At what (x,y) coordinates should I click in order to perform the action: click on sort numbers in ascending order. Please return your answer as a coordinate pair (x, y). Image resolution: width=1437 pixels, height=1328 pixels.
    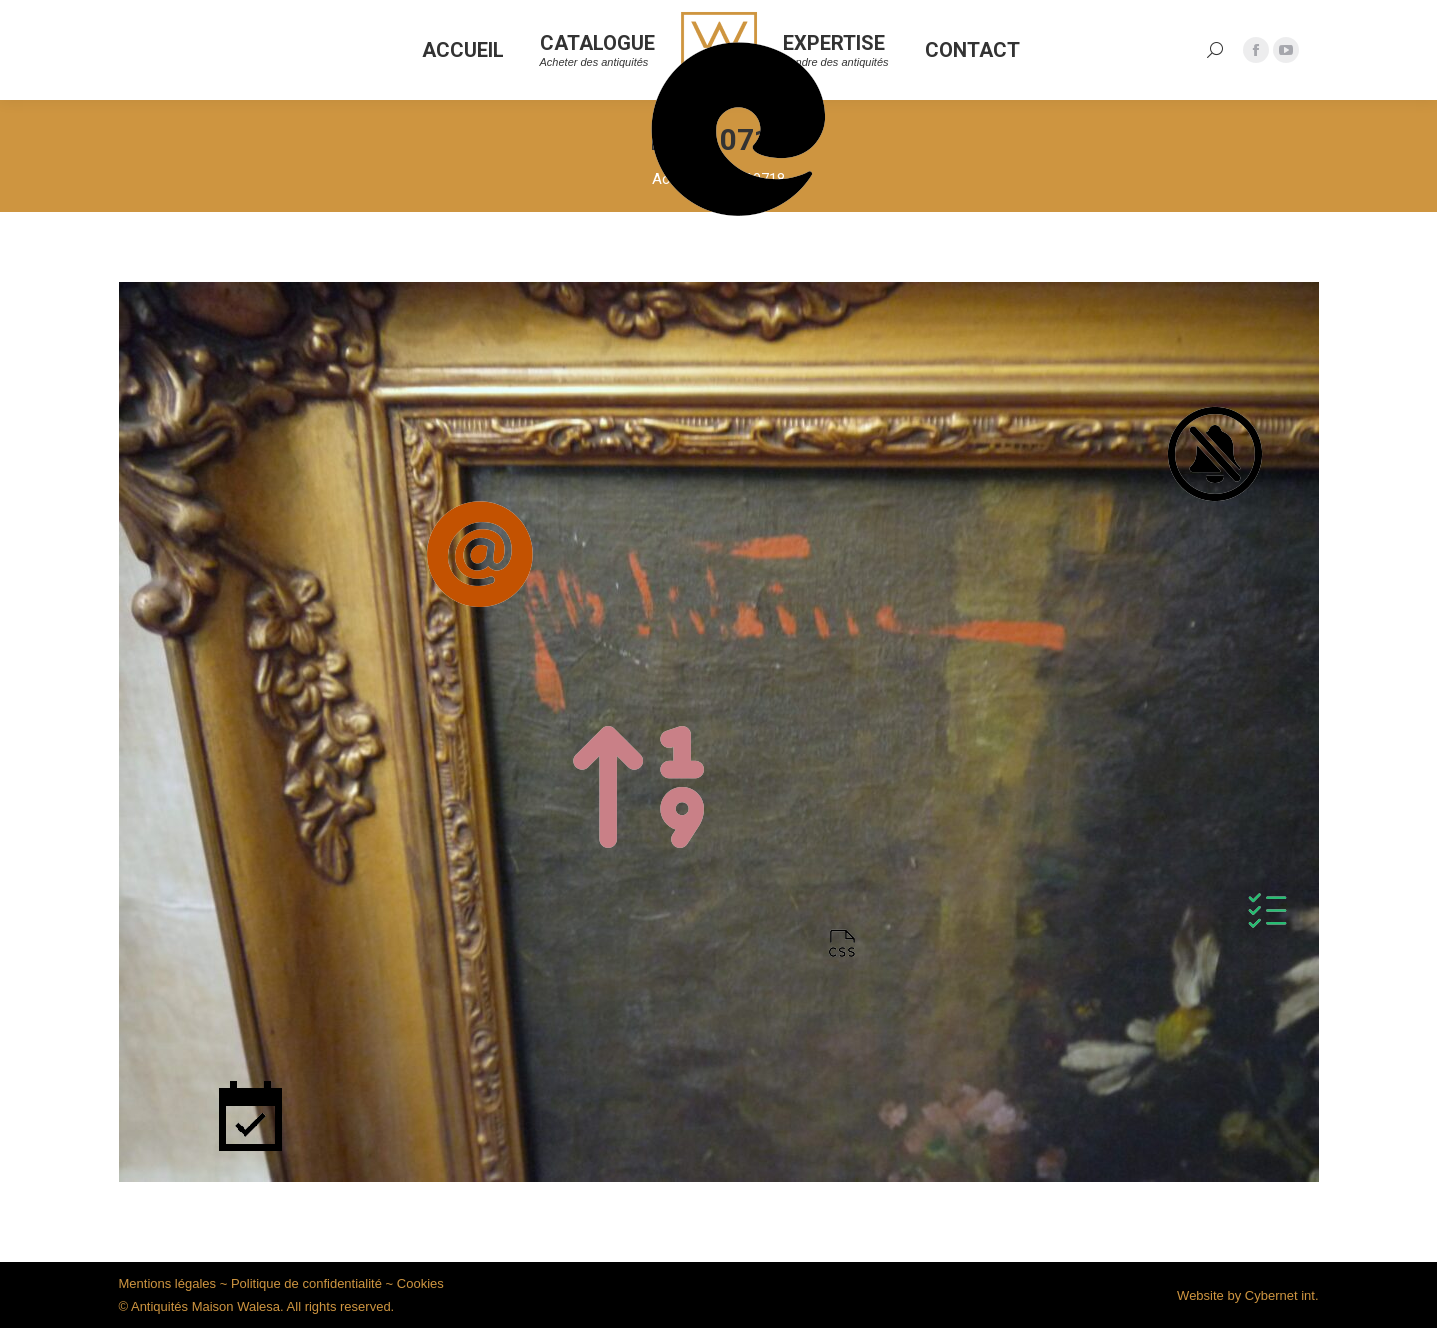
    Looking at the image, I should click on (643, 787).